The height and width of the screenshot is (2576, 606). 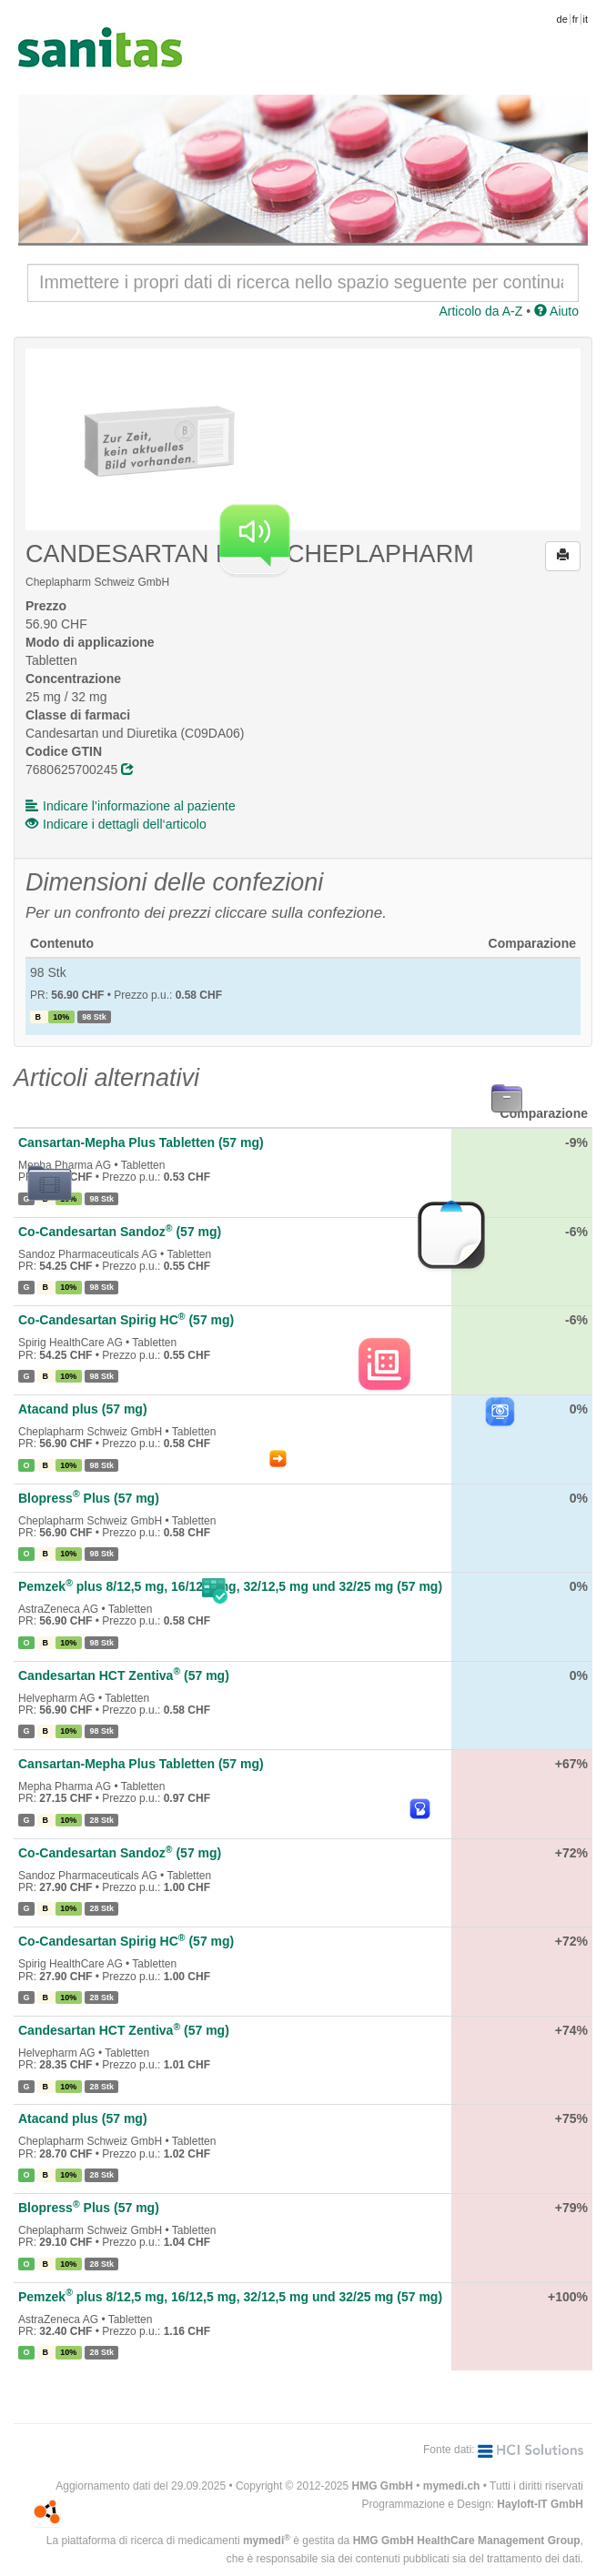 What do you see at coordinates (500, 1412) in the screenshot?
I see `access remote desktop or screen sharing settings` at bounding box center [500, 1412].